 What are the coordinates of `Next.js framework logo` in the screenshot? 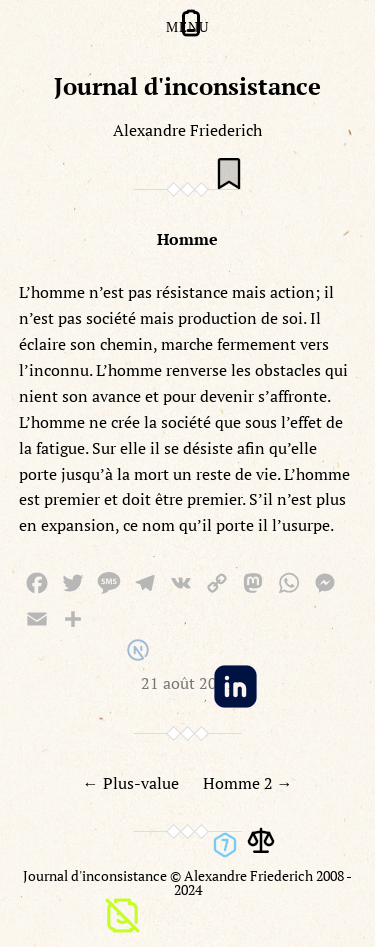 It's located at (138, 650).